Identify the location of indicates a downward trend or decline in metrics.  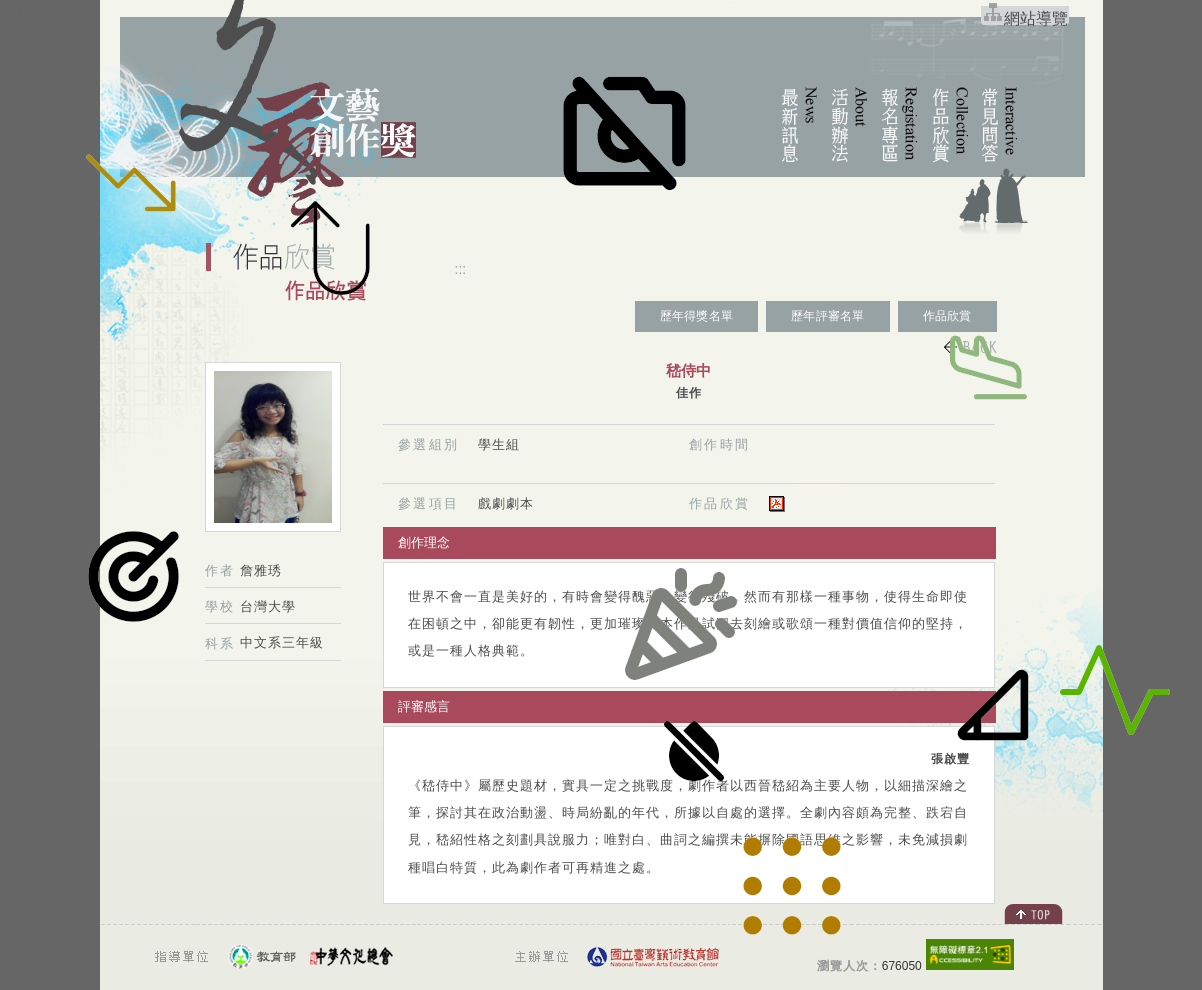
(131, 183).